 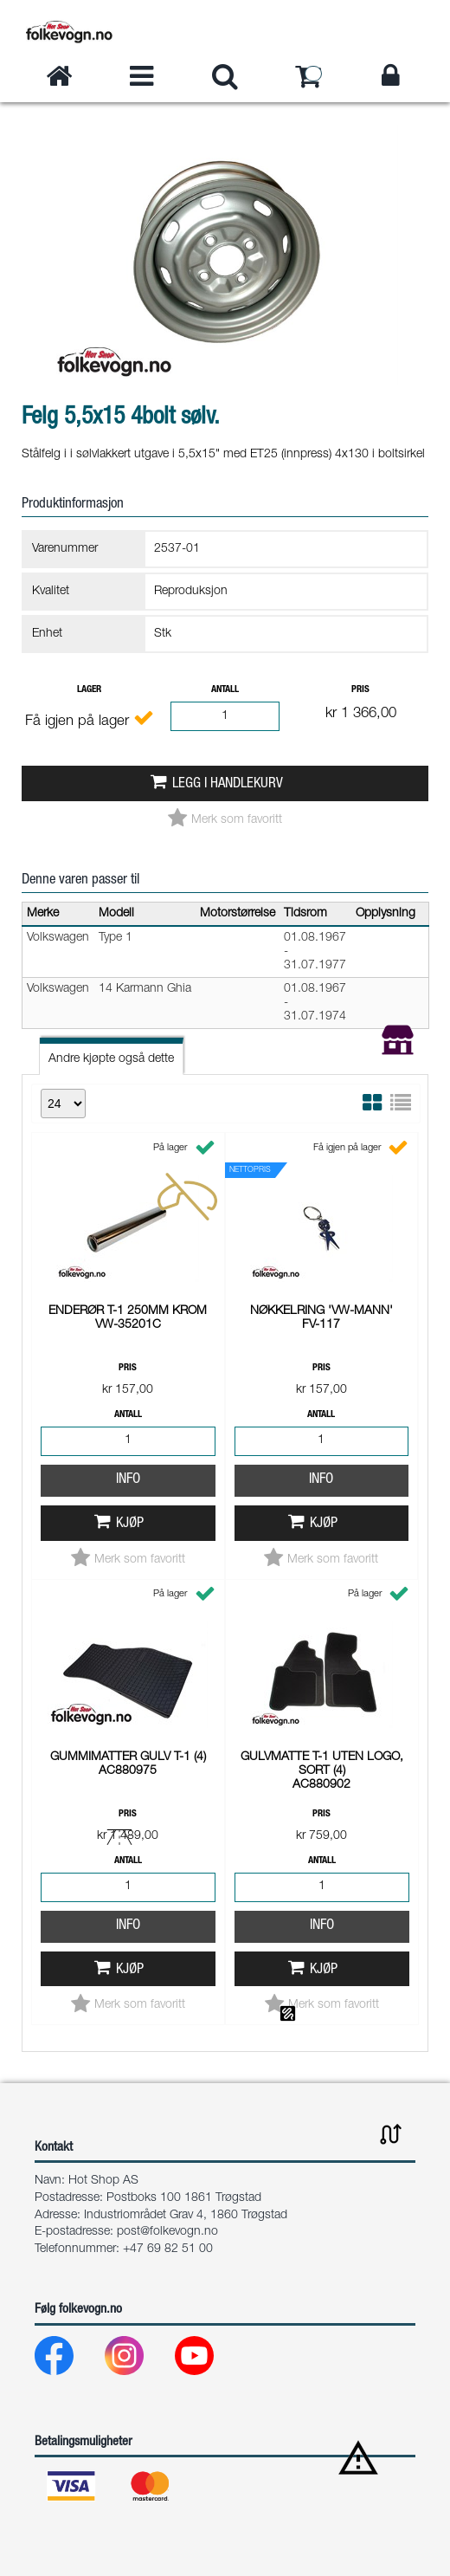 I want to click on end or decline a phone call, so click(x=187, y=1196).